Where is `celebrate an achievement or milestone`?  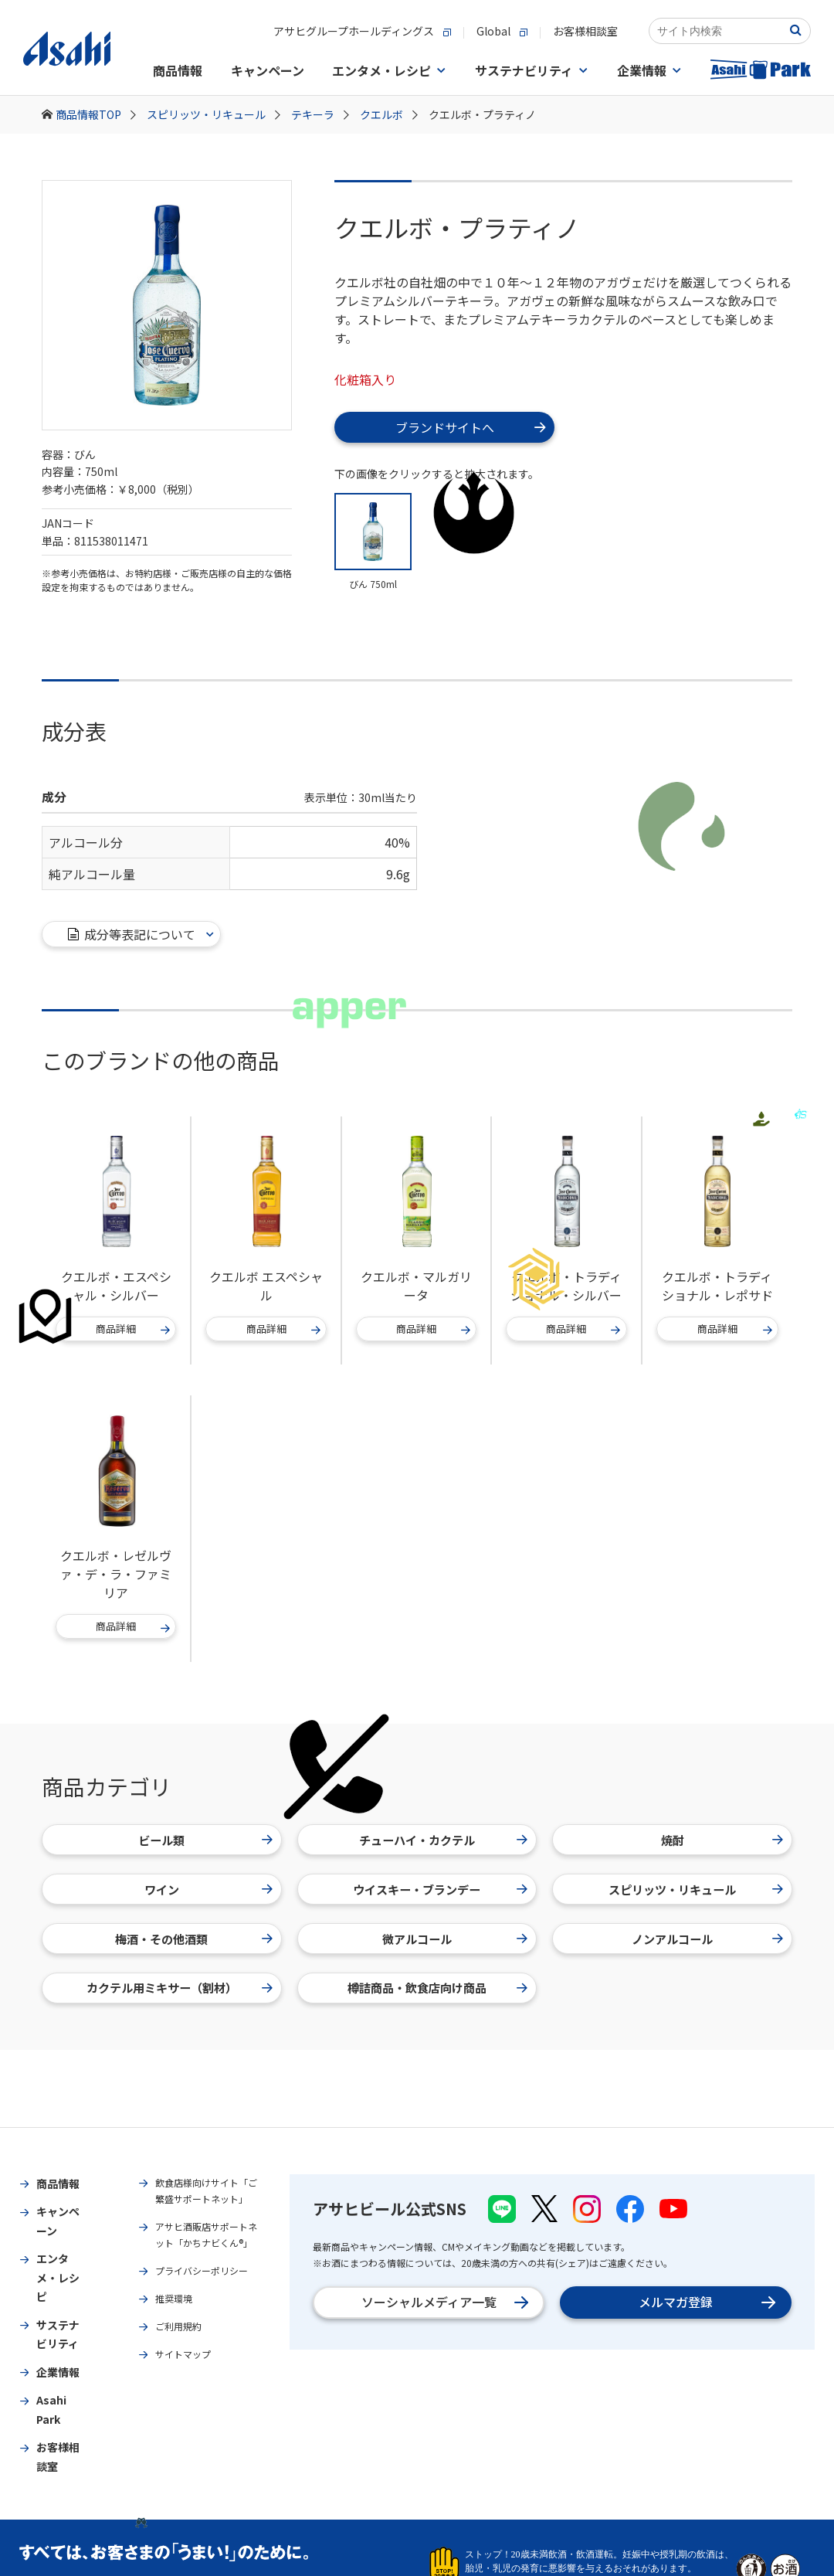 celebrate an achievement or milestone is located at coordinates (141, 2523).